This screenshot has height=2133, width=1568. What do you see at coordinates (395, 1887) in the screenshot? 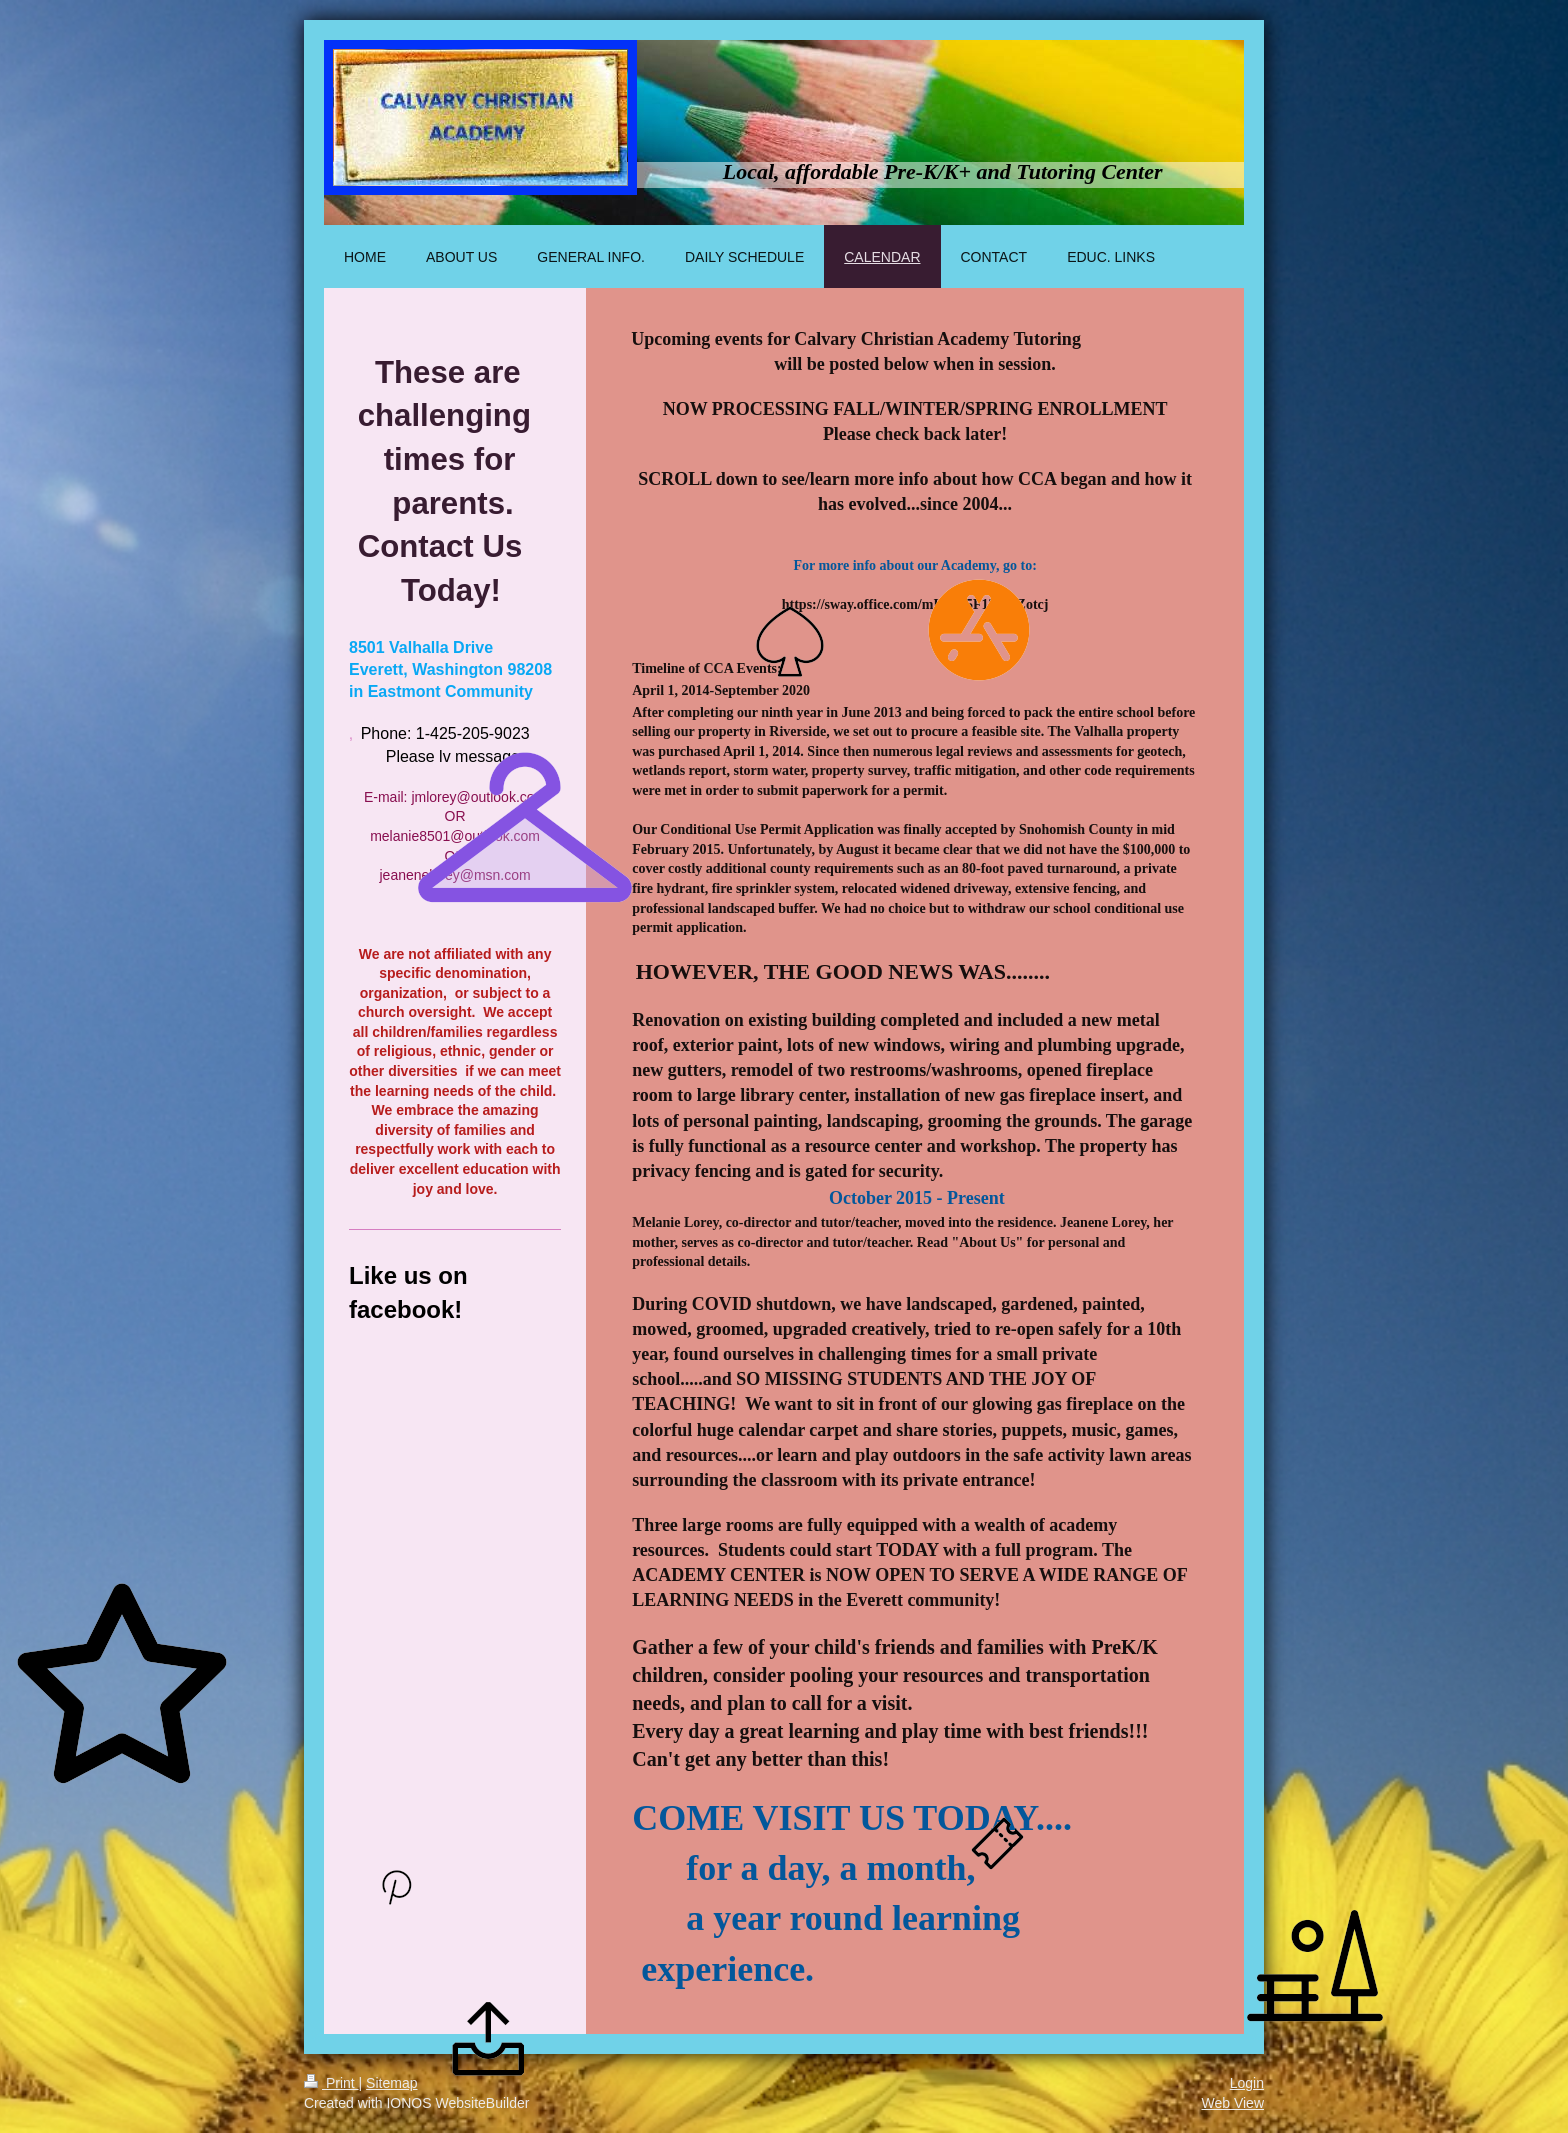
I see `open Pinterest app` at bounding box center [395, 1887].